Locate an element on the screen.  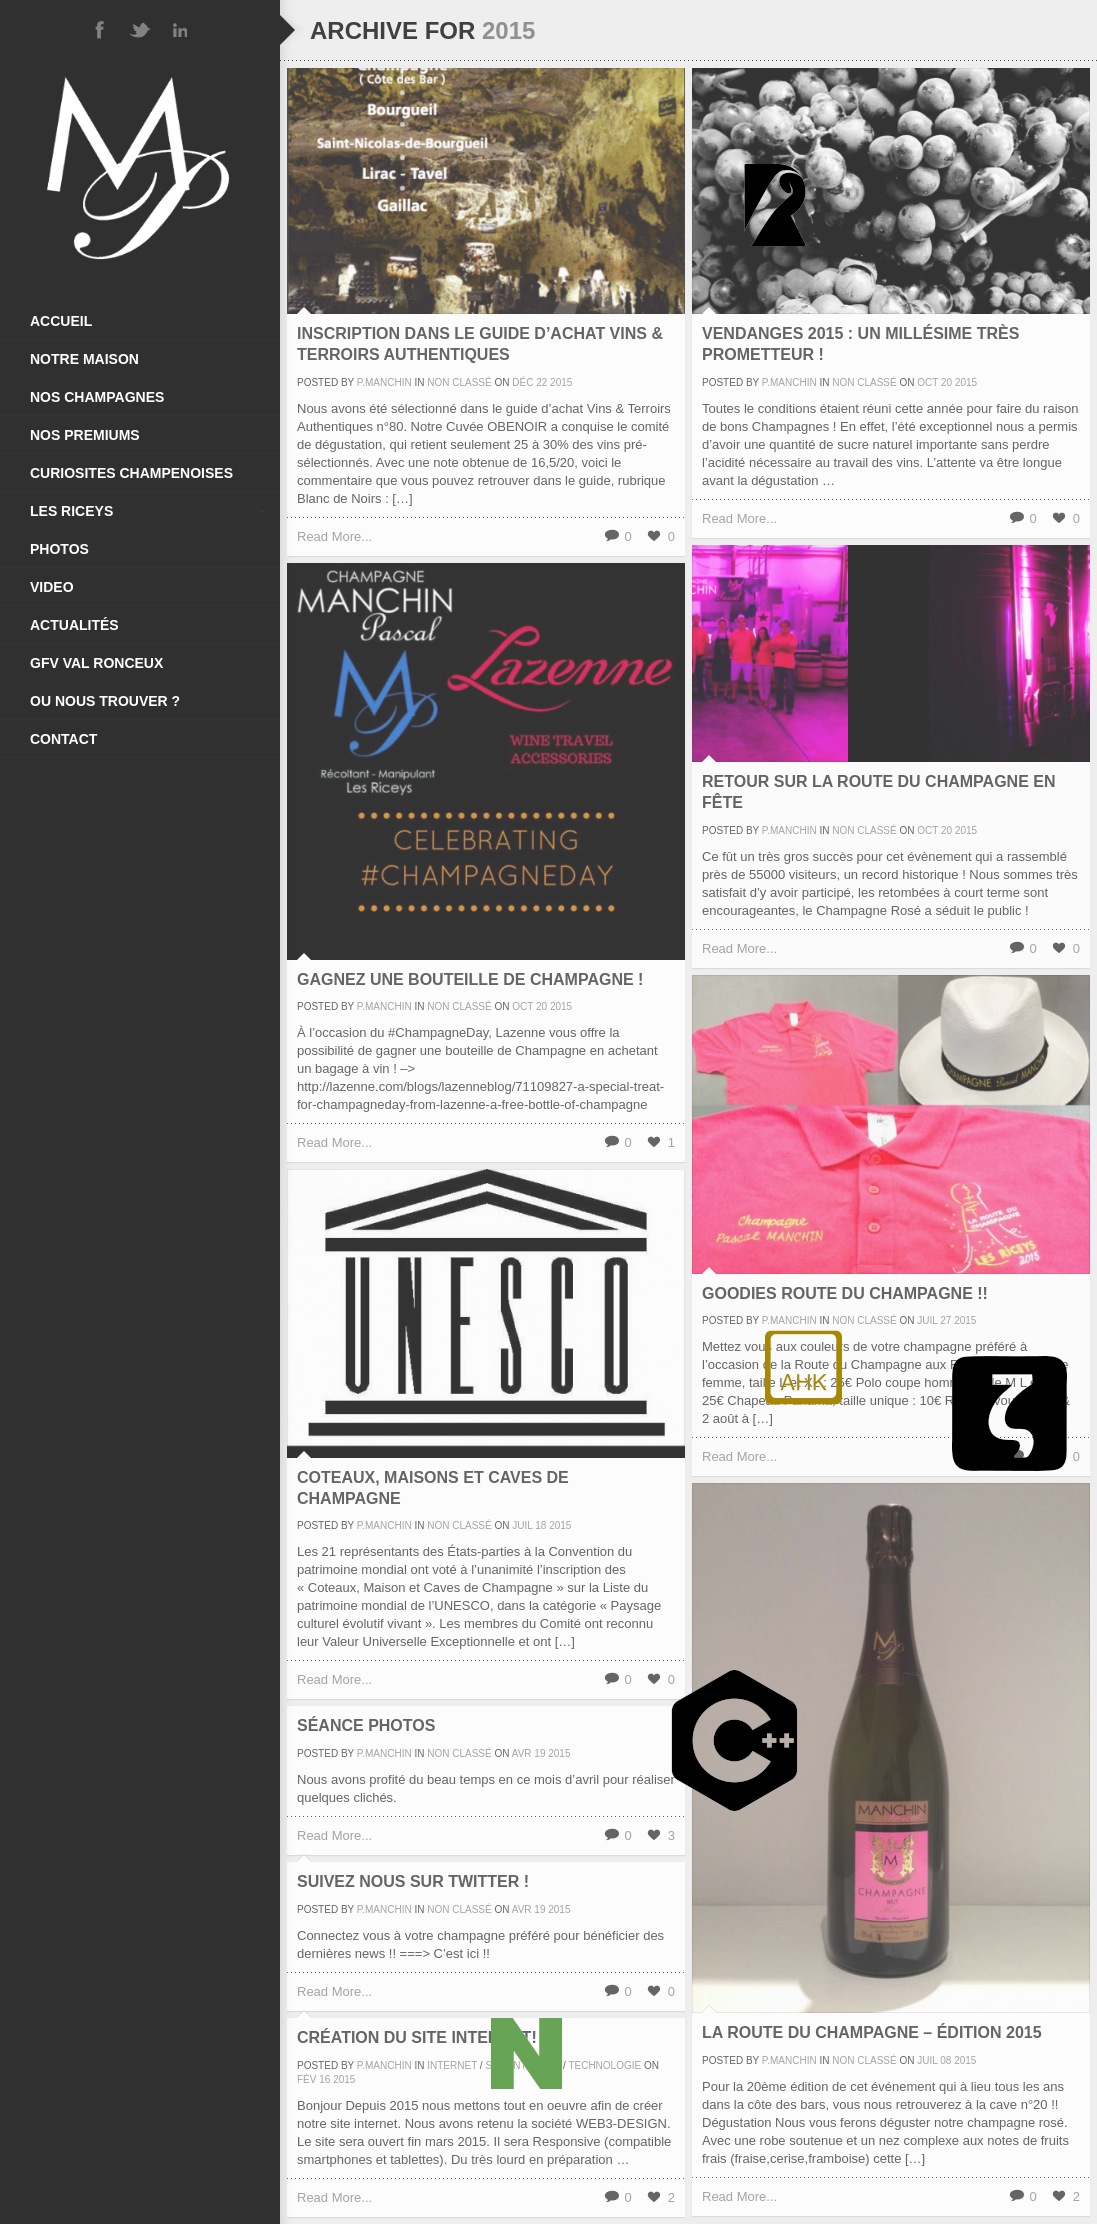
Rollup.js logo is located at coordinates (775, 205).